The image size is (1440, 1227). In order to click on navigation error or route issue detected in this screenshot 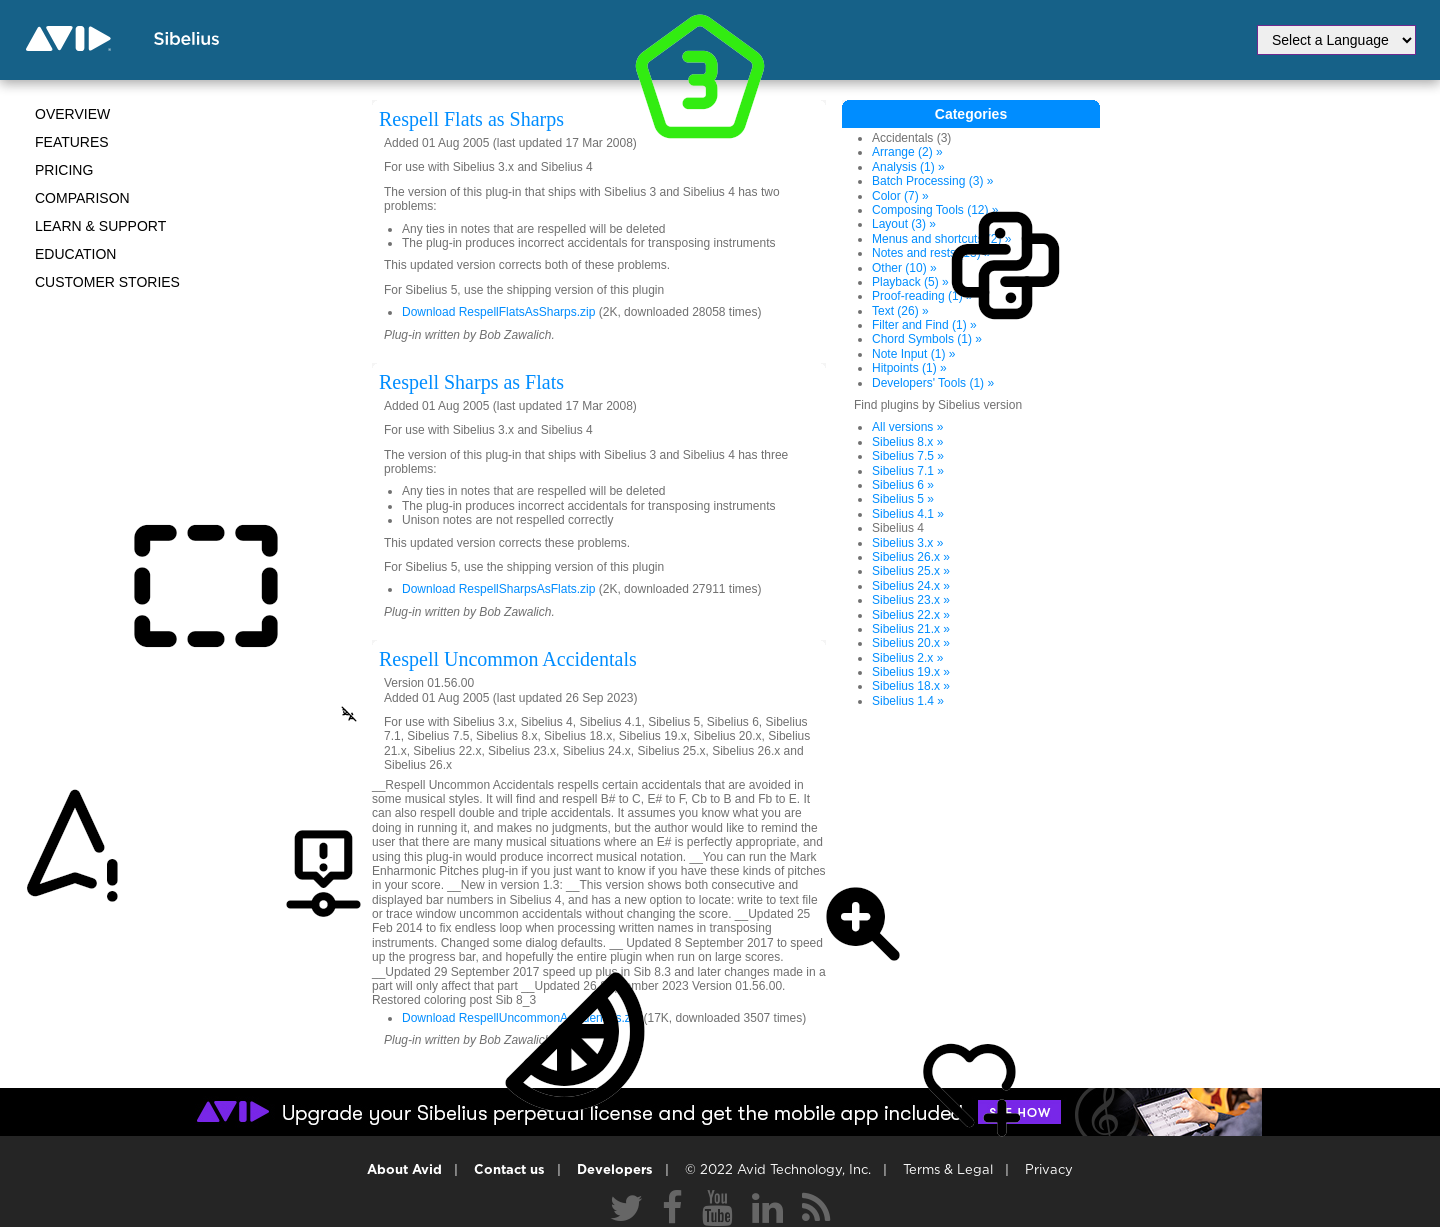, I will do `click(75, 843)`.